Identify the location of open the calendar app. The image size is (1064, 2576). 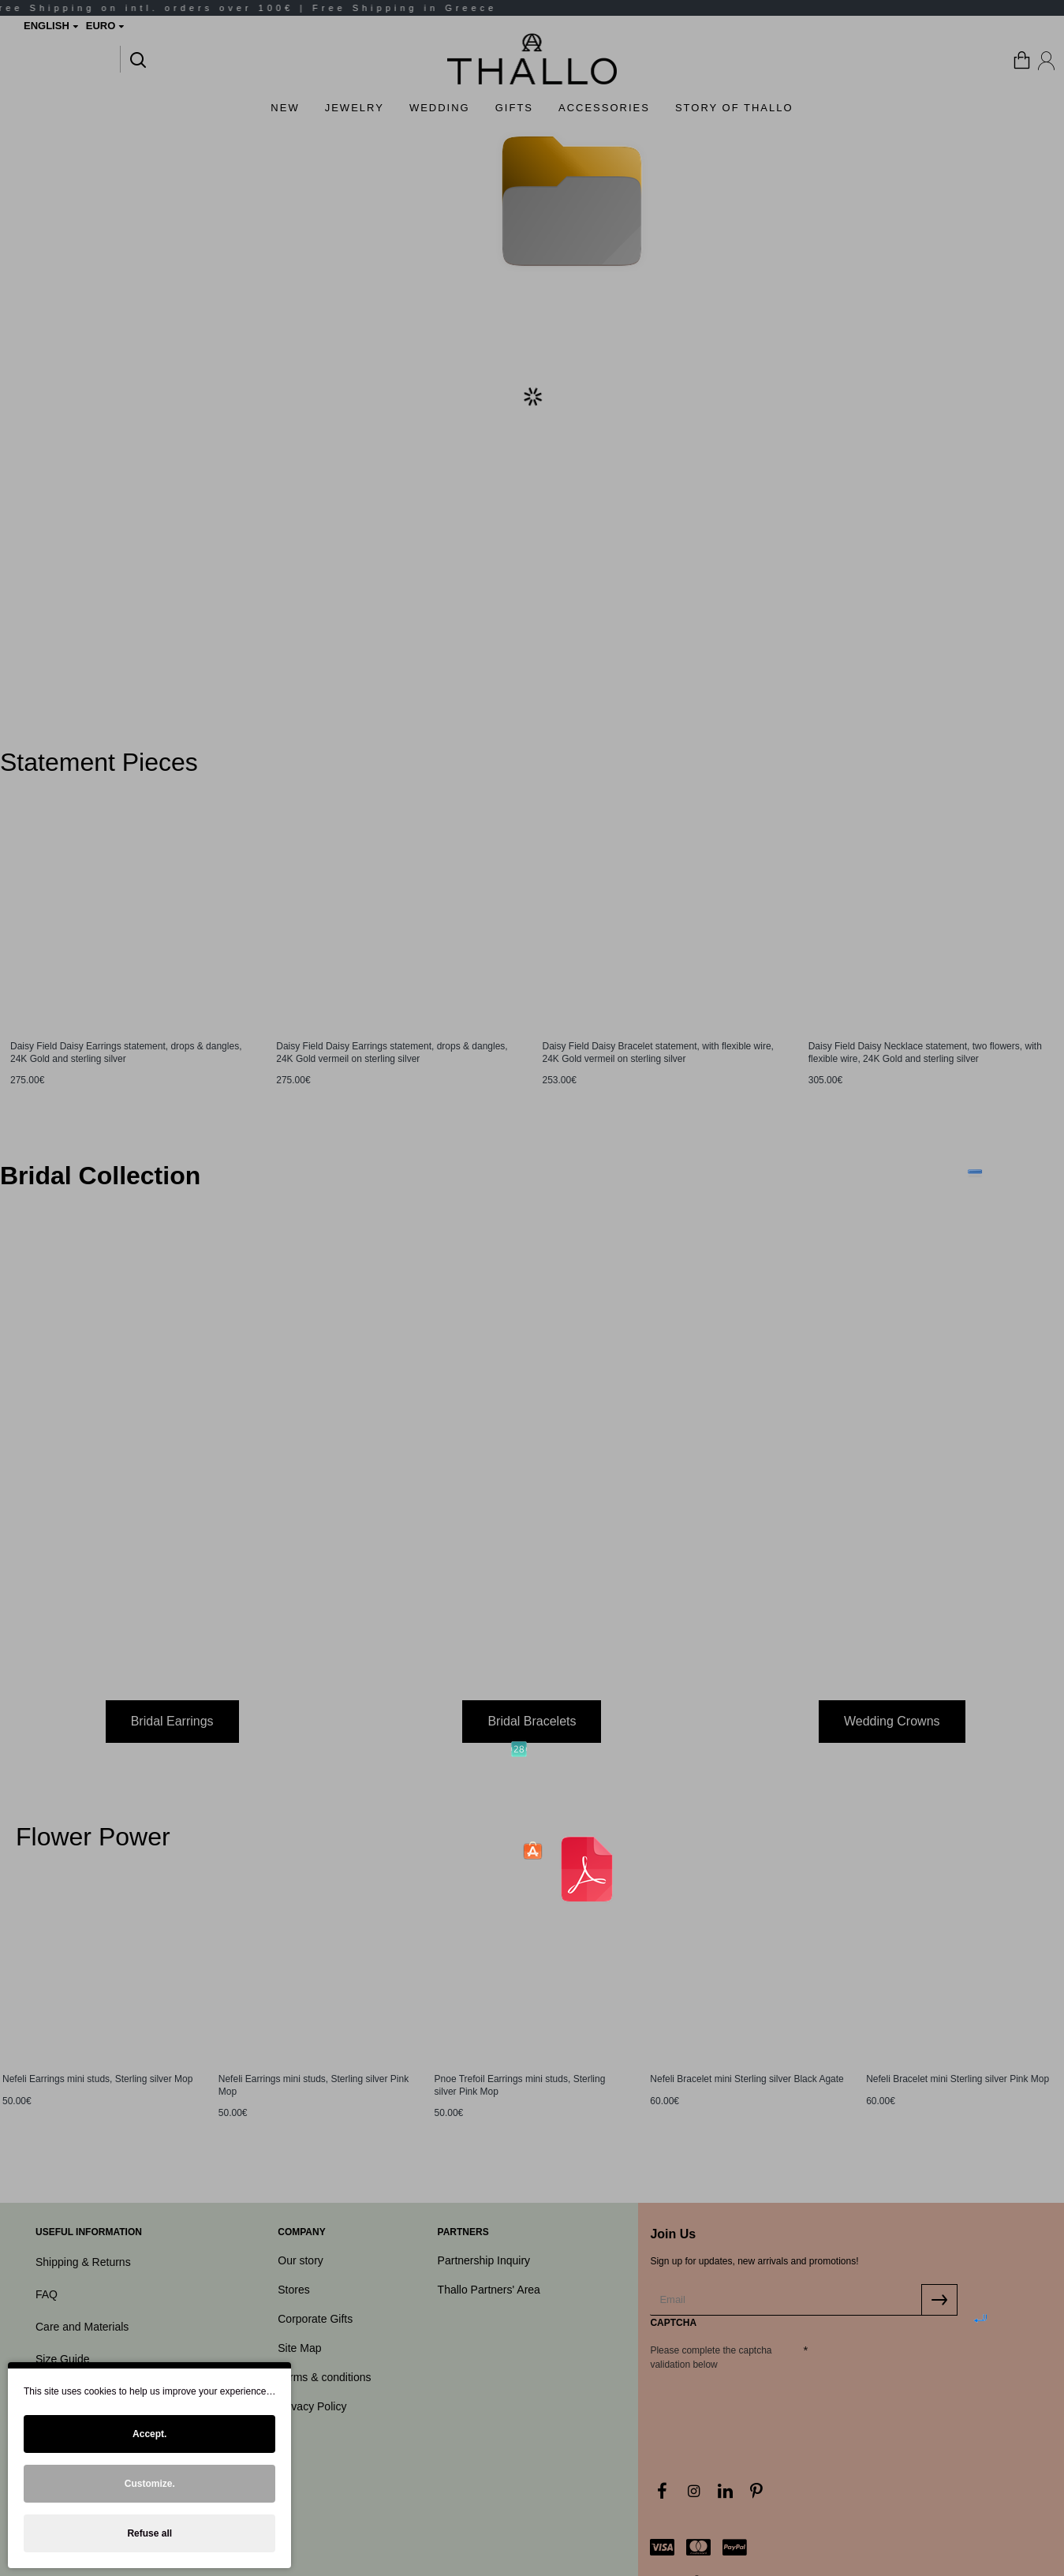
(519, 1749).